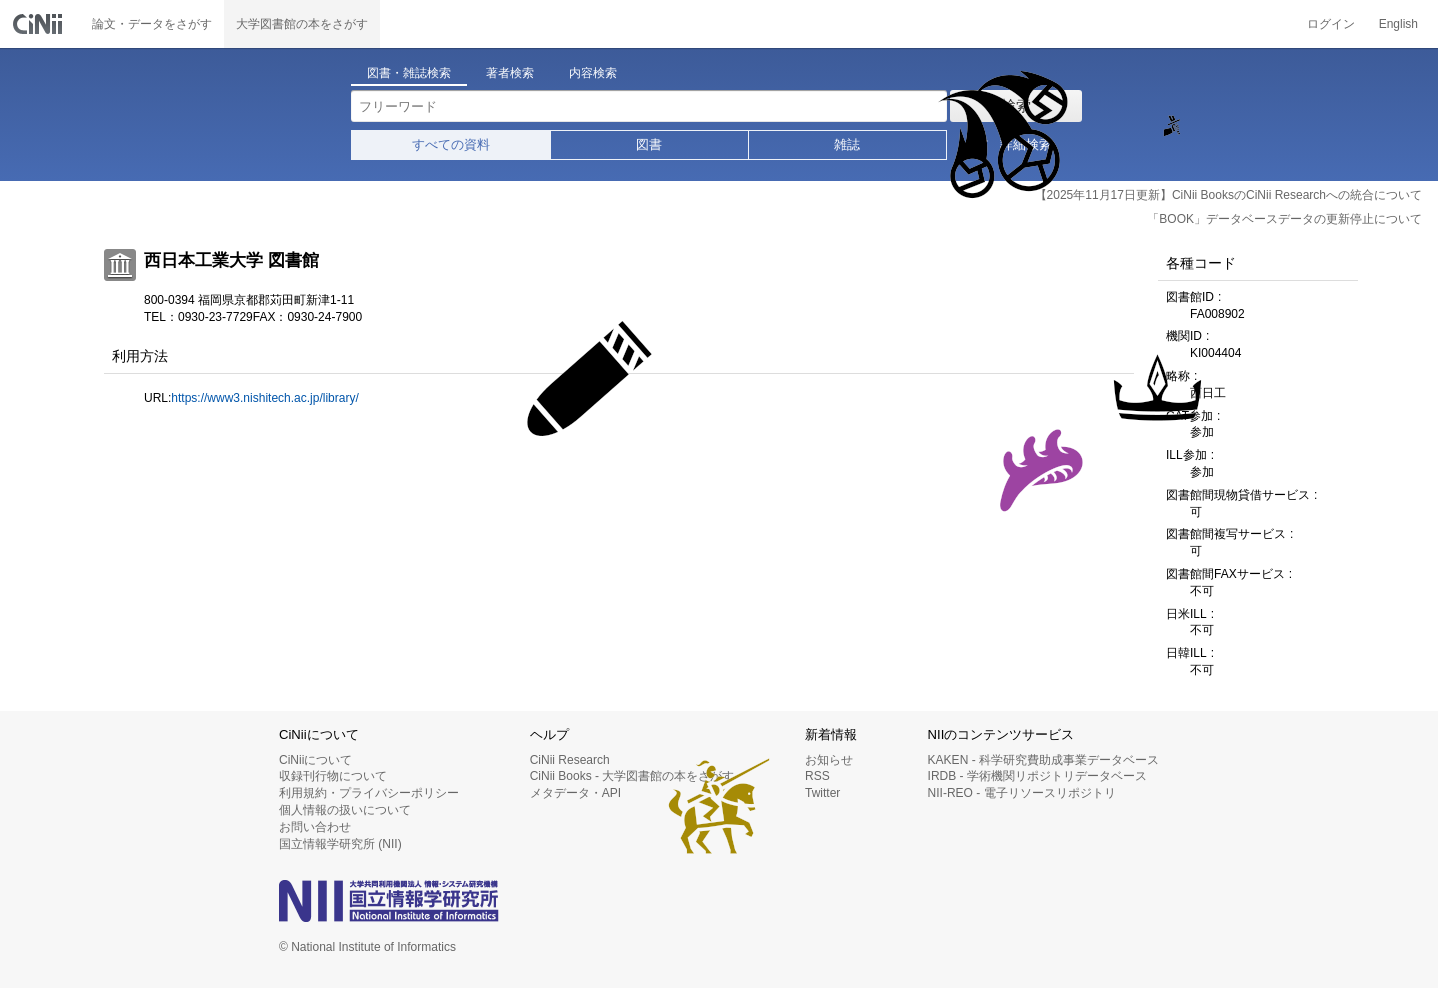 The image size is (1438, 988). What do you see at coordinates (1157, 387) in the screenshot?
I see `indicates premium or VIP membership status` at bounding box center [1157, 387].